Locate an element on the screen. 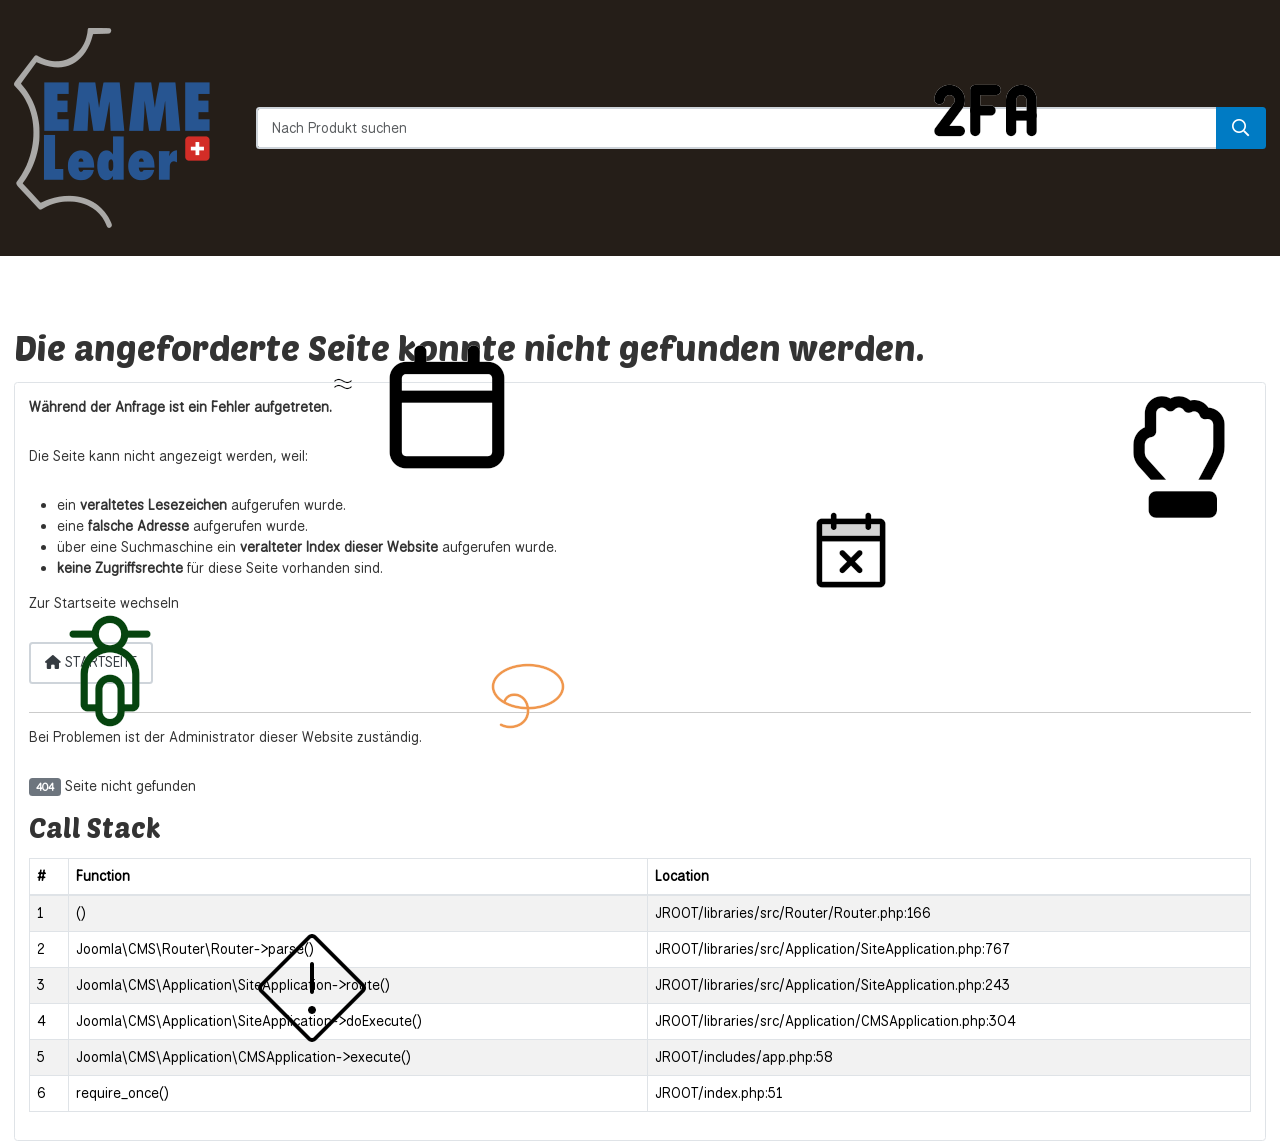  indicates approximate or estimated value is located at coordinates (343, 384).